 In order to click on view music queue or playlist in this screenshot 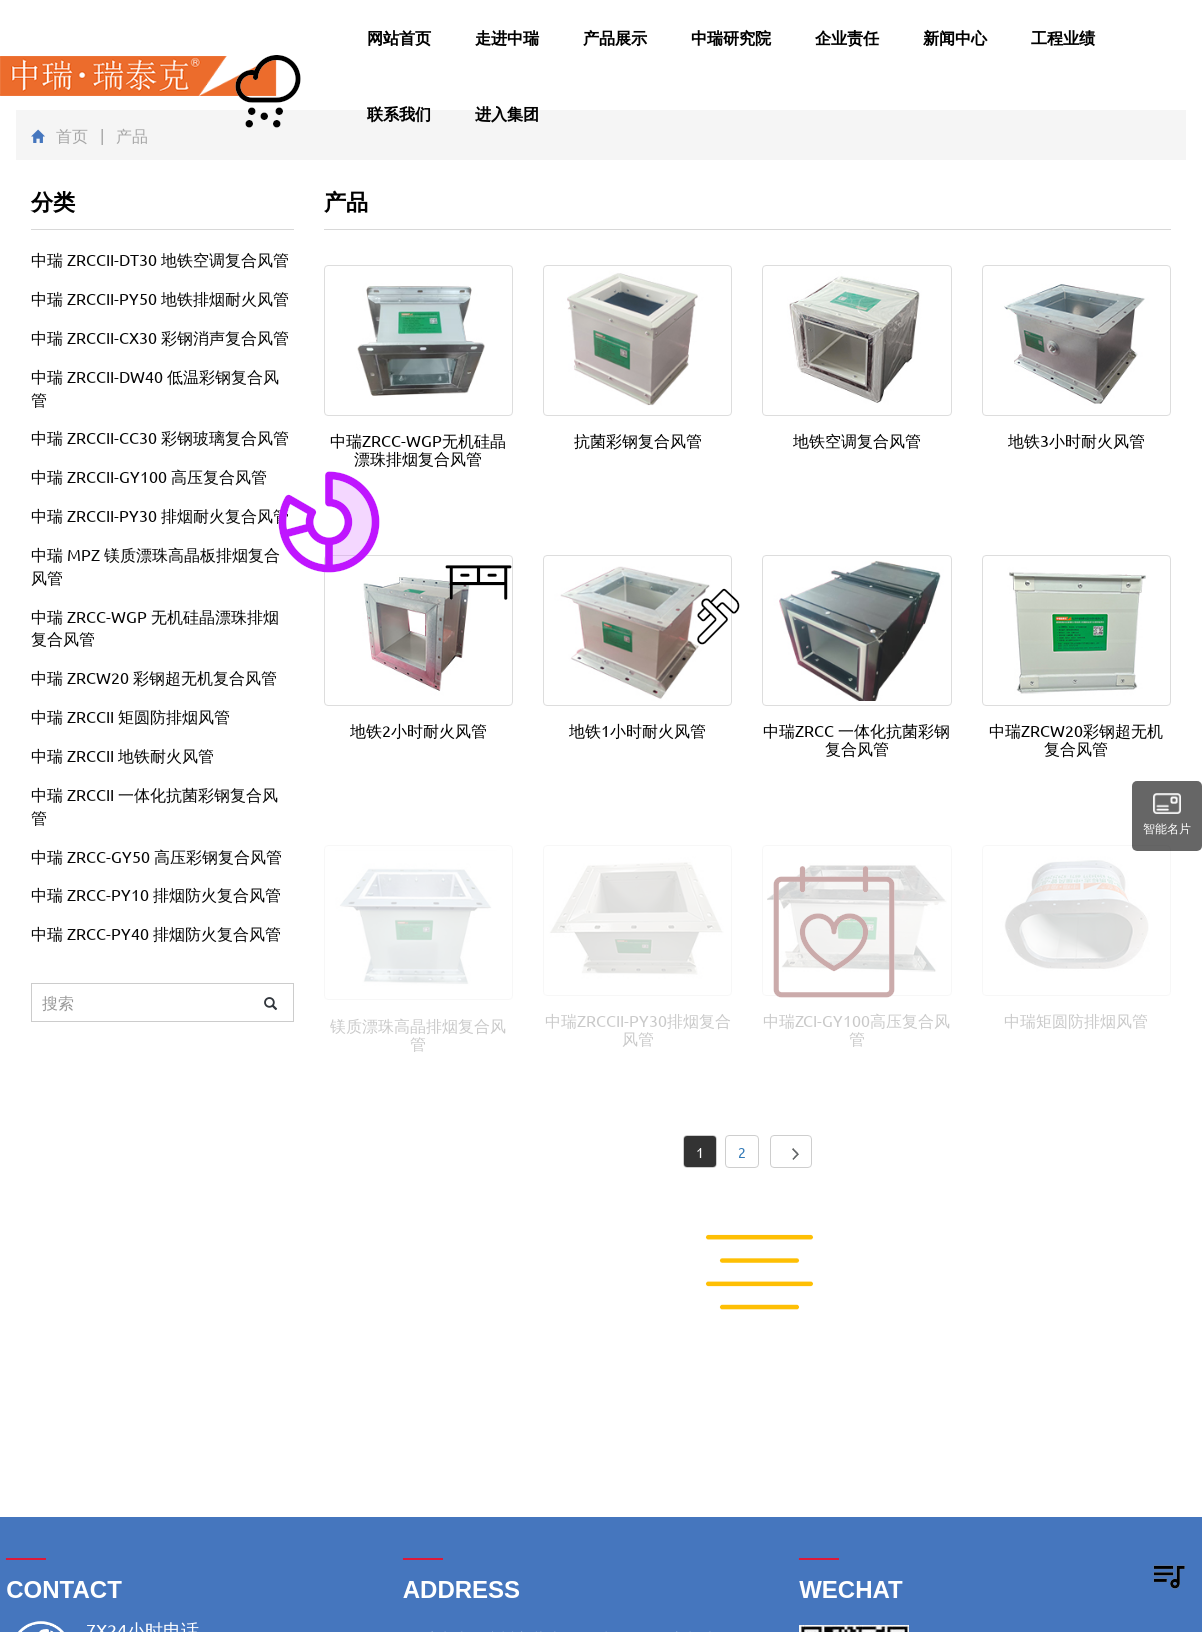, I will do `click(1168, 1575)`.